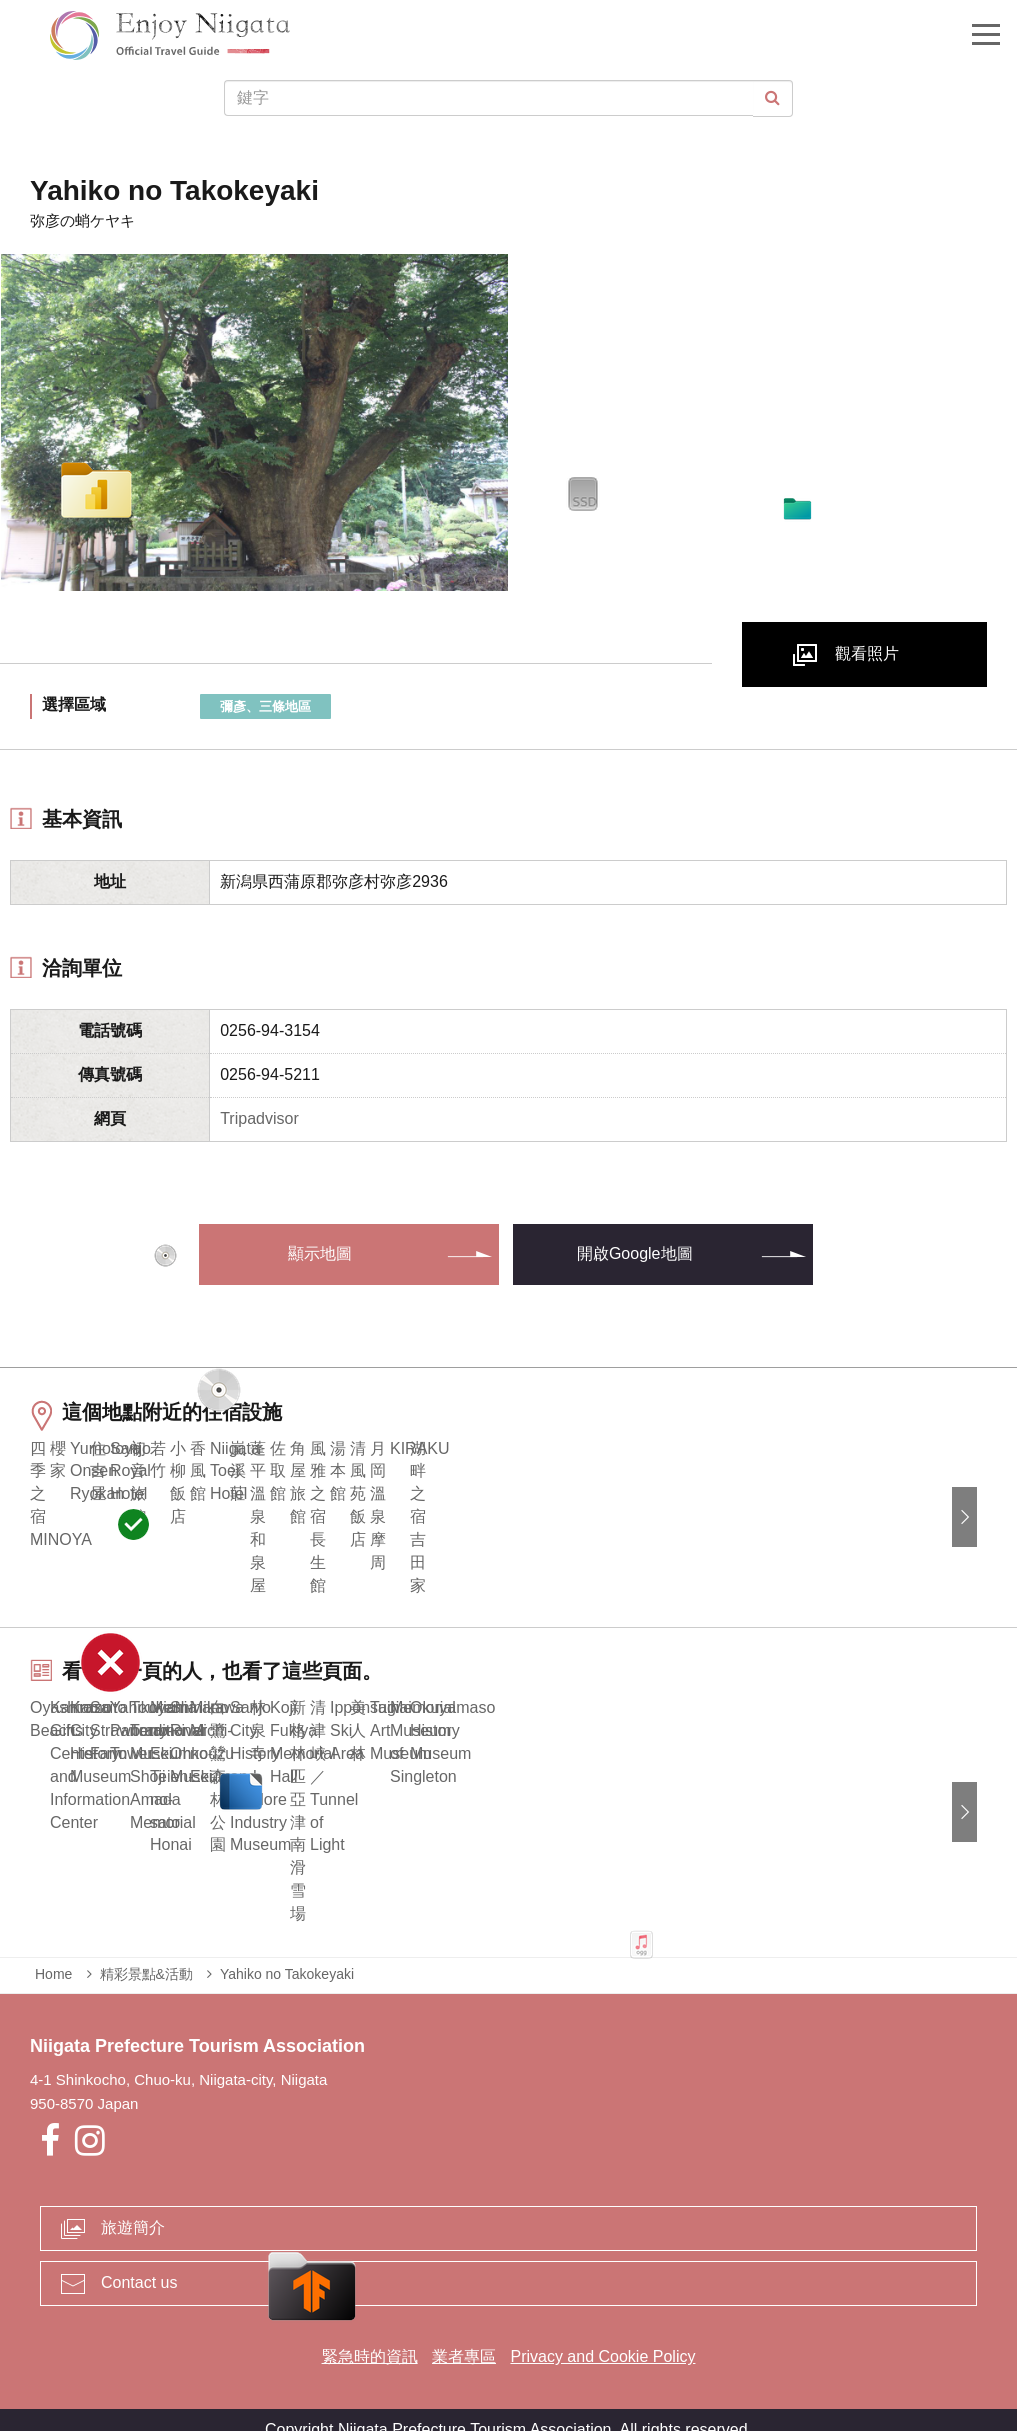  Describe the element at coordinates (219, 1390) in the screenshot. I see `indicates a DVD-RW drive or rewritable disc` at that location.